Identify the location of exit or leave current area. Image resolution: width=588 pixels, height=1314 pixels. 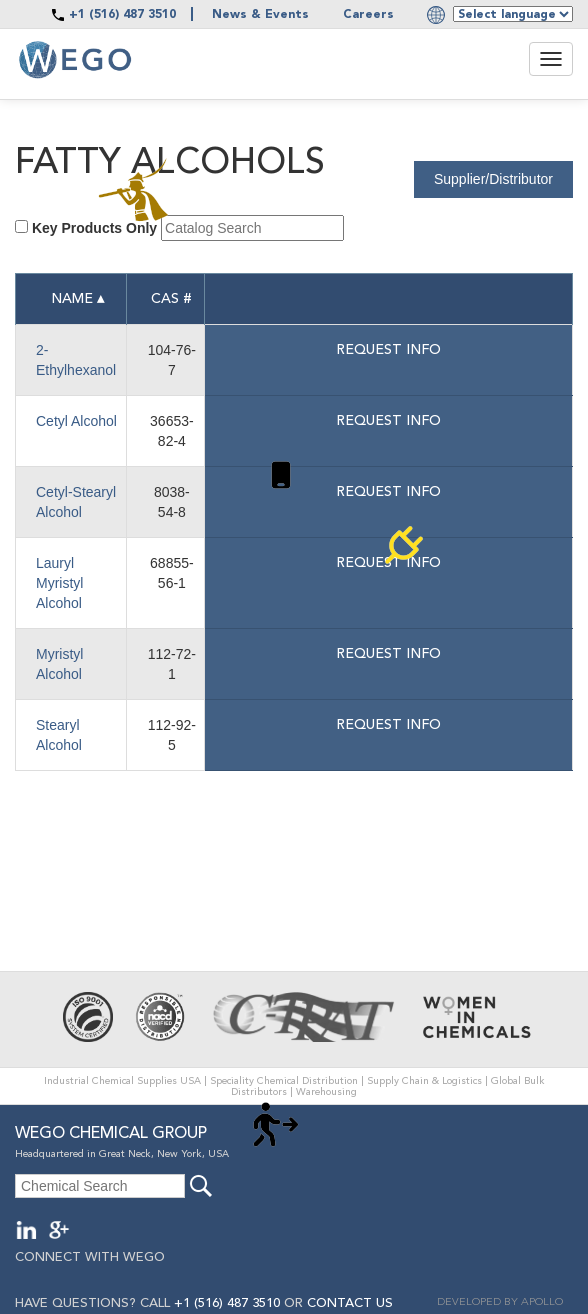
(275, 1124).